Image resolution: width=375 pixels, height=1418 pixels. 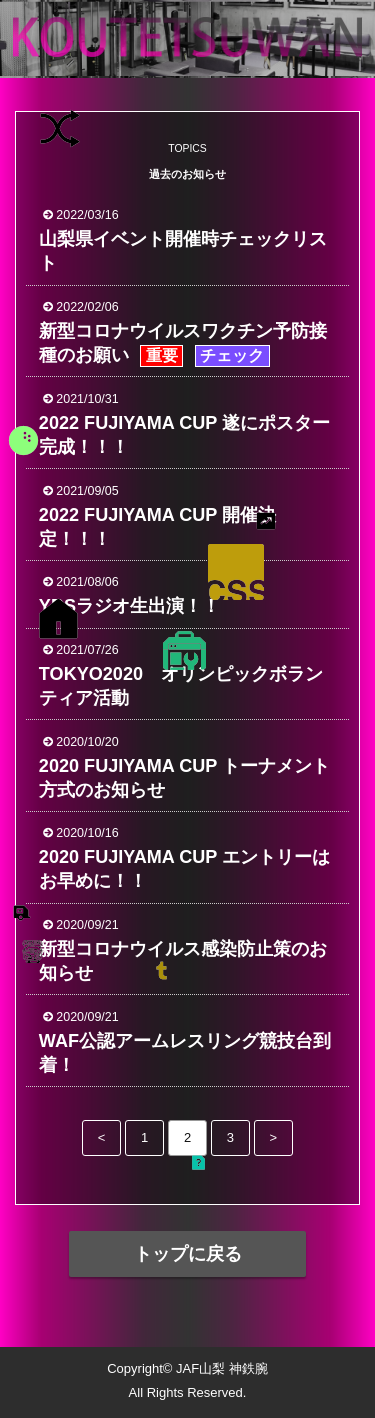 What do you see at coordinates (58, 619) in the screenshot?
I see `navigate to the home screen` at bounding box center [58, 619].